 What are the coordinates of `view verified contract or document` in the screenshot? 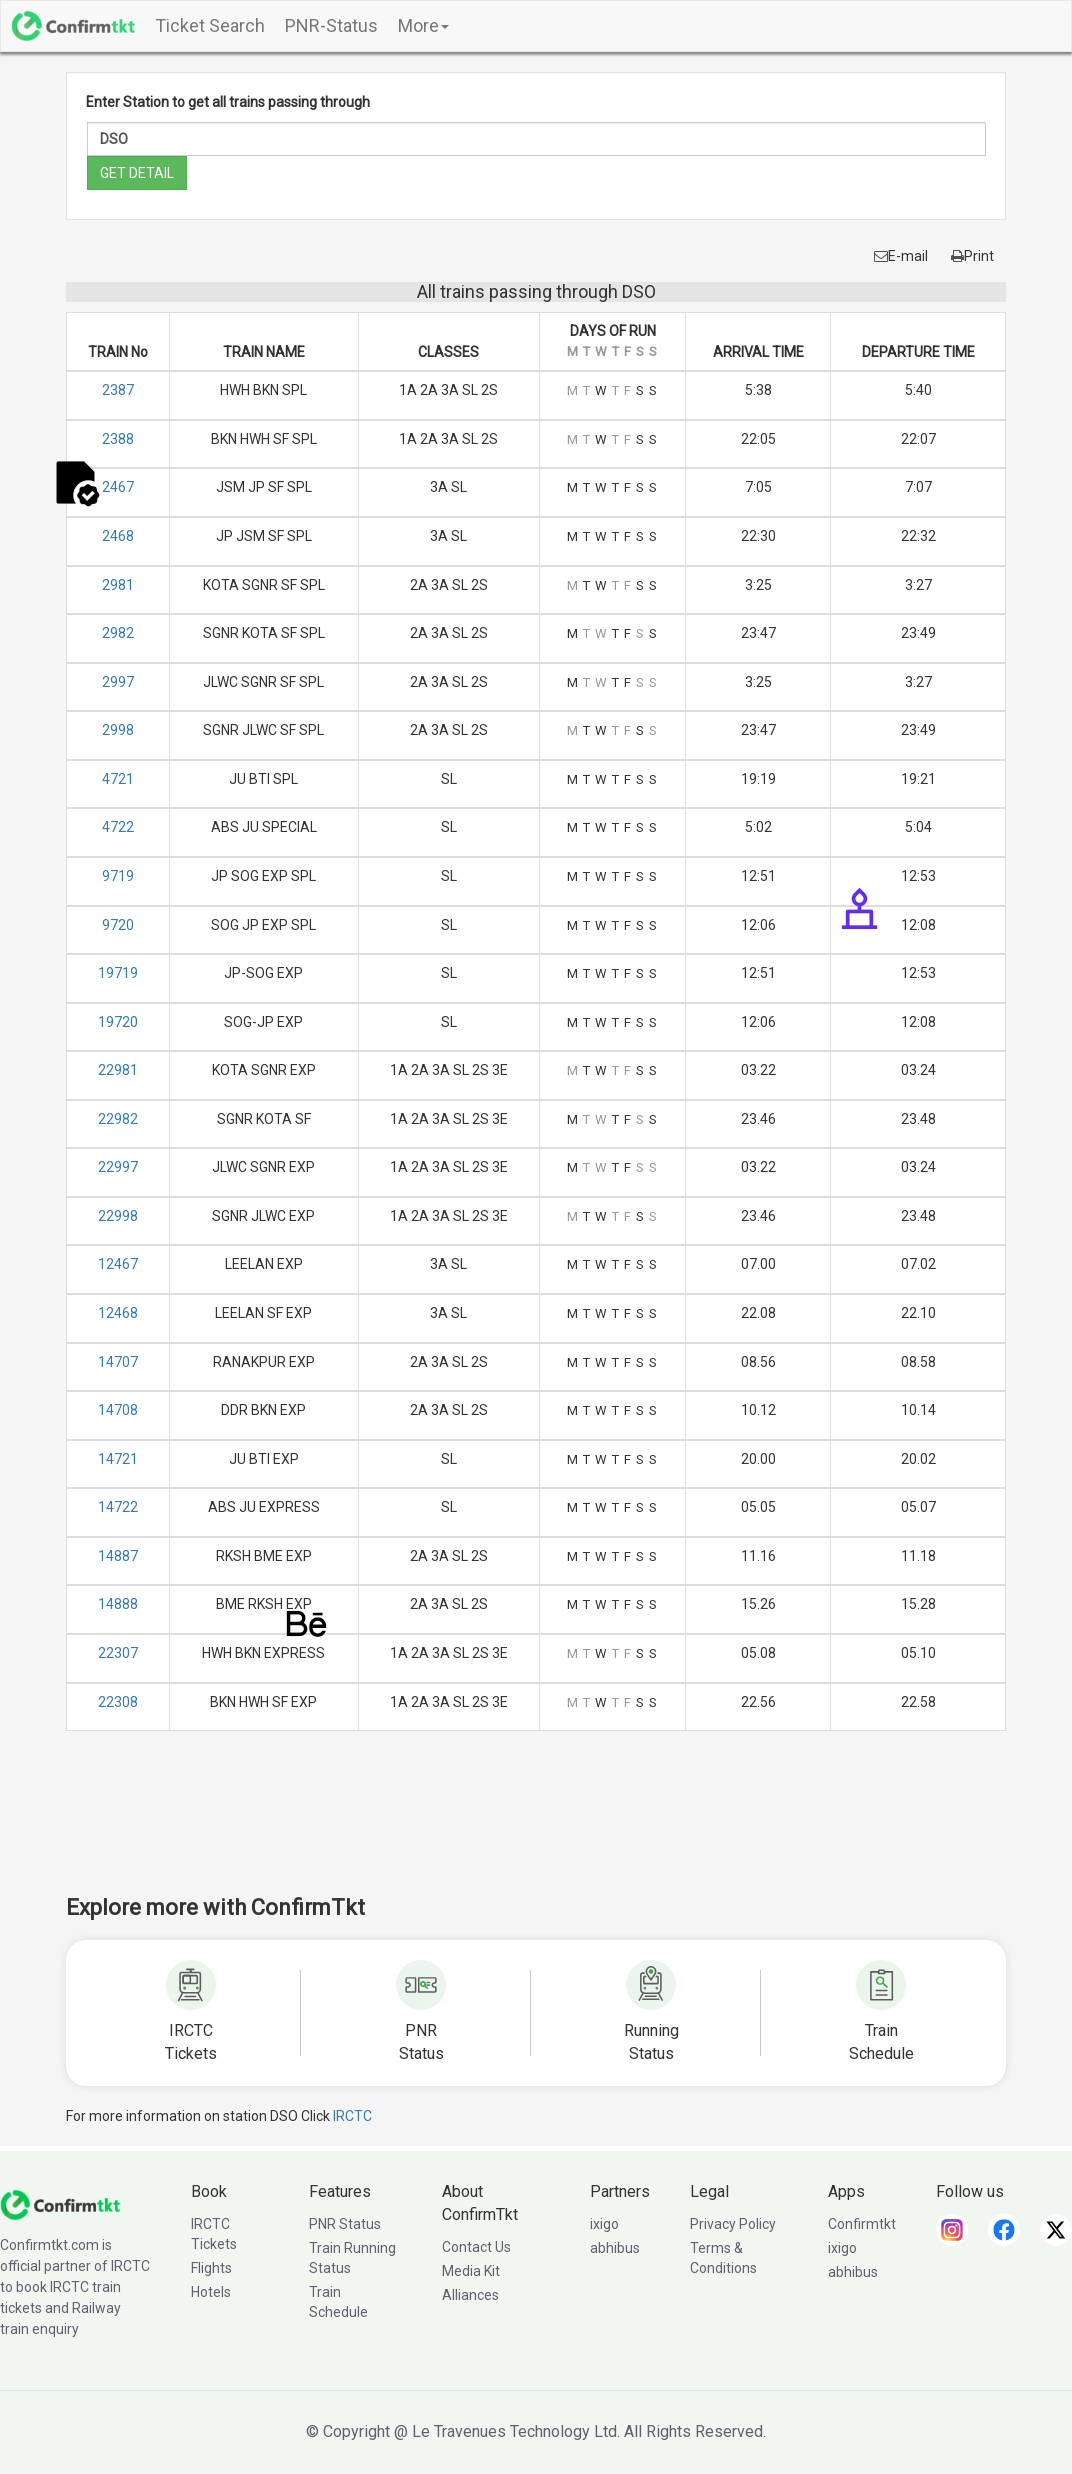 It's located at (75, 482).